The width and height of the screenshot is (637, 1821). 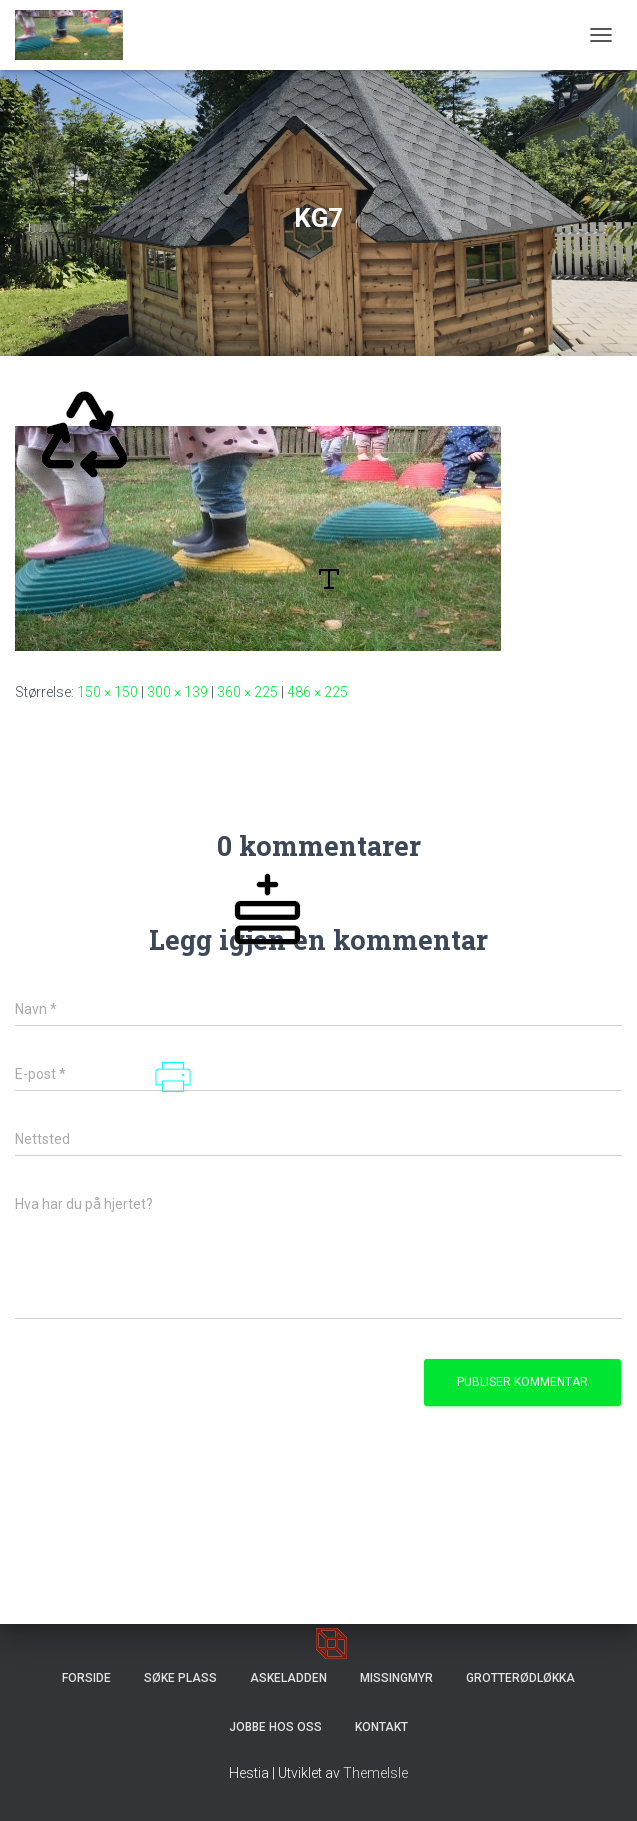 I want to click on format text or change font style, so click(x=329, y=579).